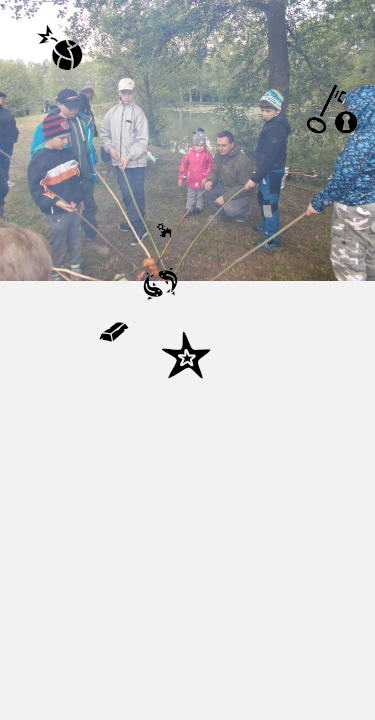 This screenshot has width=375, height=720. Describe the element at coordinates (59, 47) in the screenshot. I see `activate explosive item in game` at that location.